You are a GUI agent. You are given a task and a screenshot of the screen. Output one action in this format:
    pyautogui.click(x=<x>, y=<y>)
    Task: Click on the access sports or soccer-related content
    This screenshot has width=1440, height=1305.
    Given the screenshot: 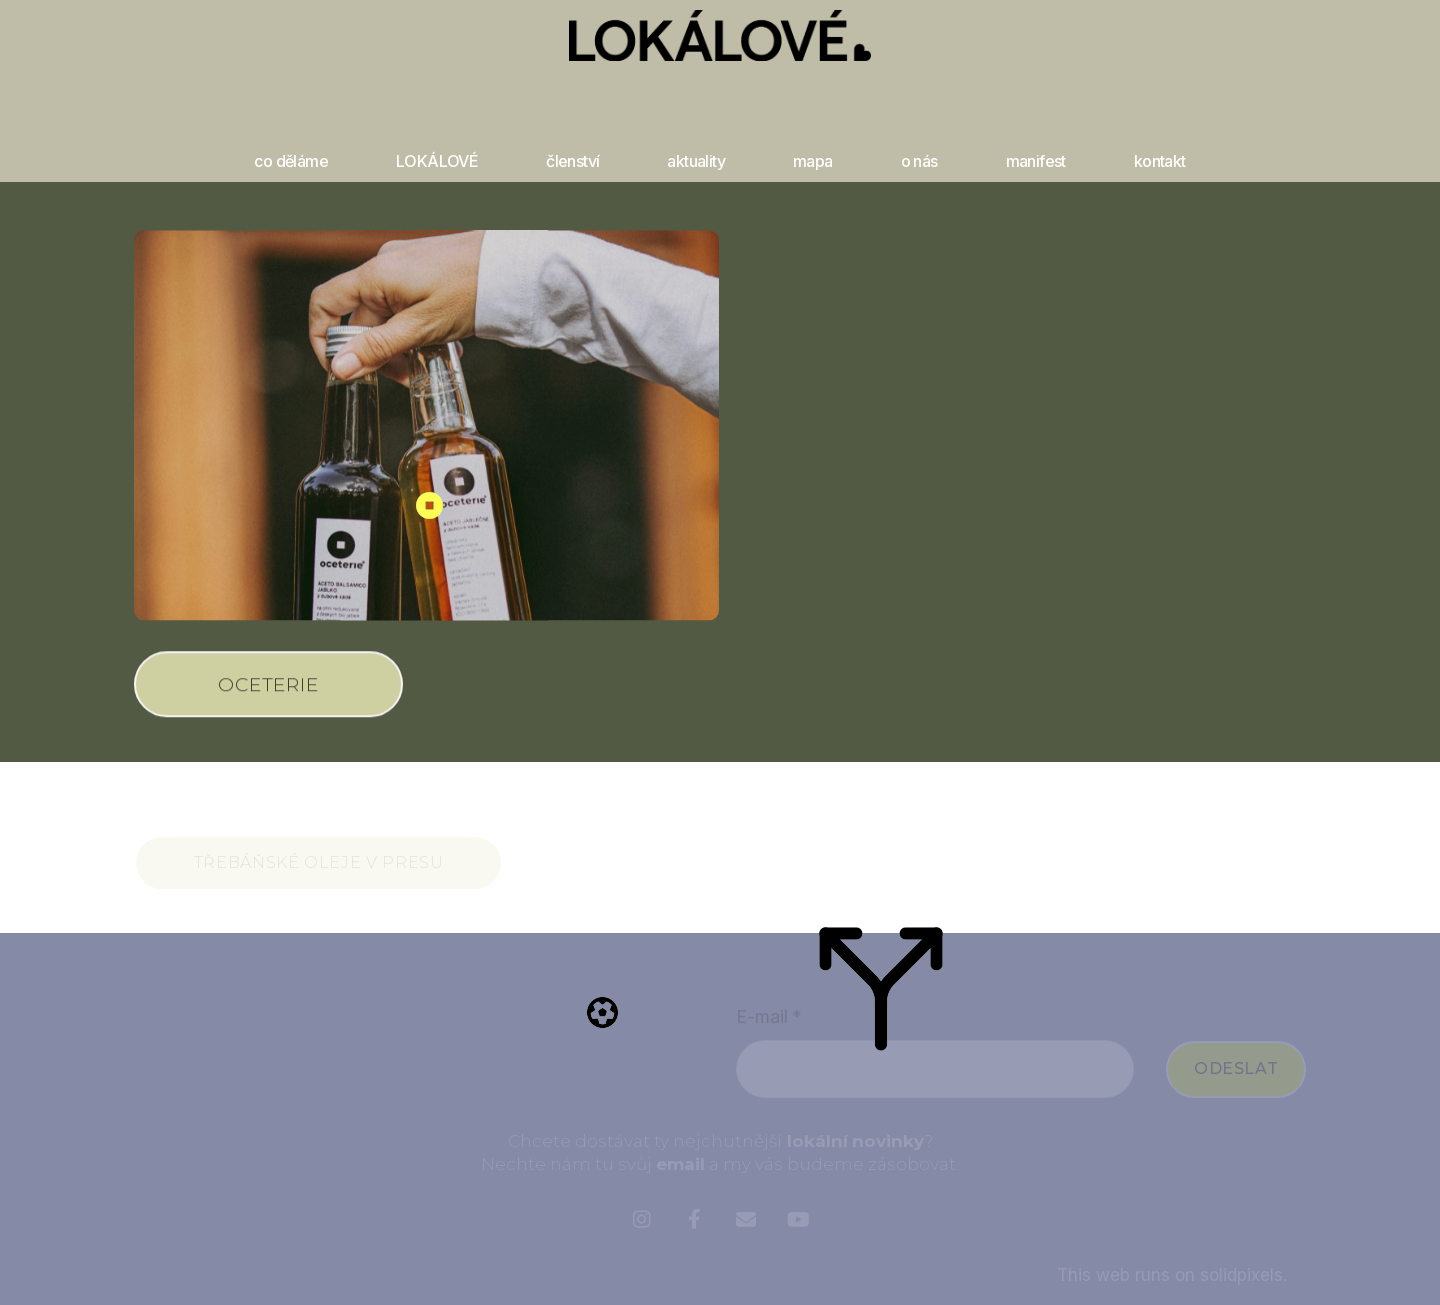 What is the action you would take?
    pyautogui.click(x=602, y=1012)
    